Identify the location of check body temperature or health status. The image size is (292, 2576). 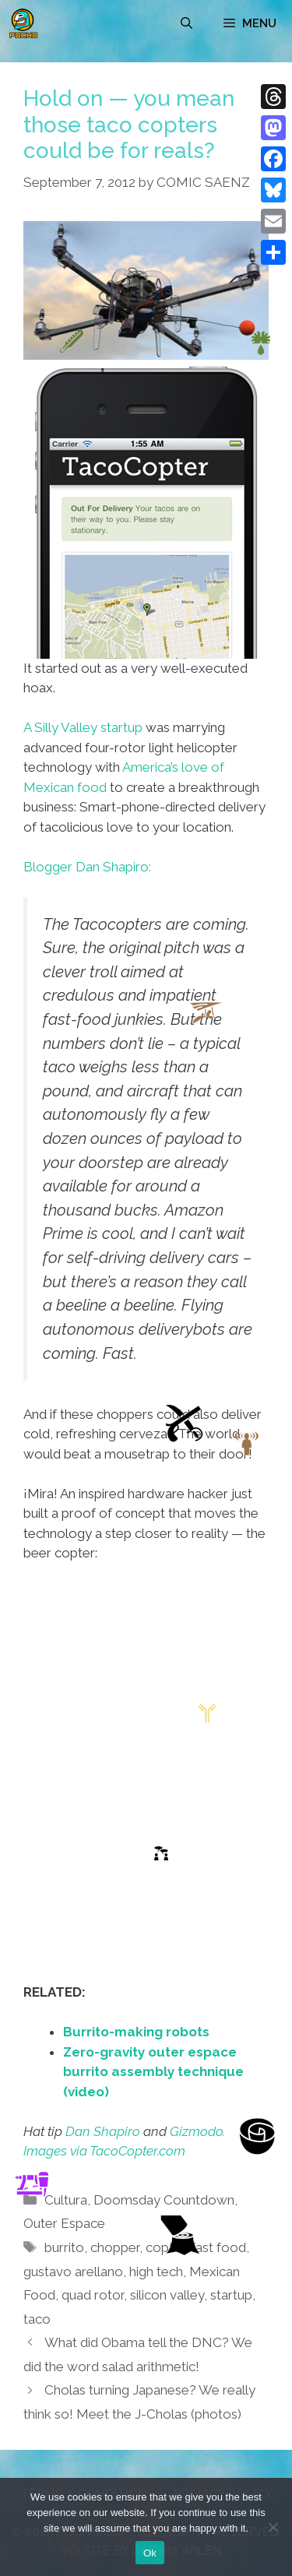
(72, 341).